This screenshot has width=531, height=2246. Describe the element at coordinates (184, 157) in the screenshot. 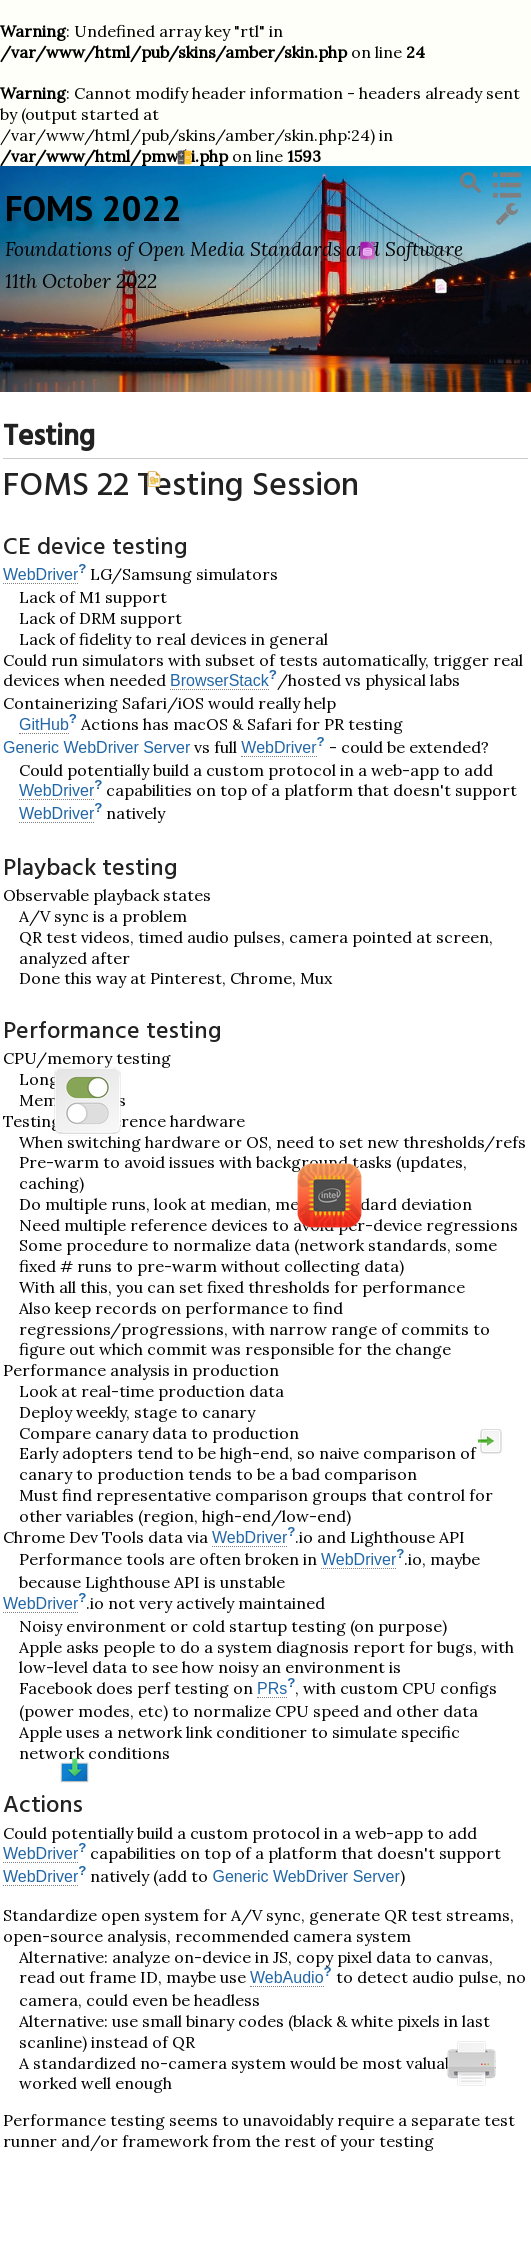

I see `open the calculator app` at that location.